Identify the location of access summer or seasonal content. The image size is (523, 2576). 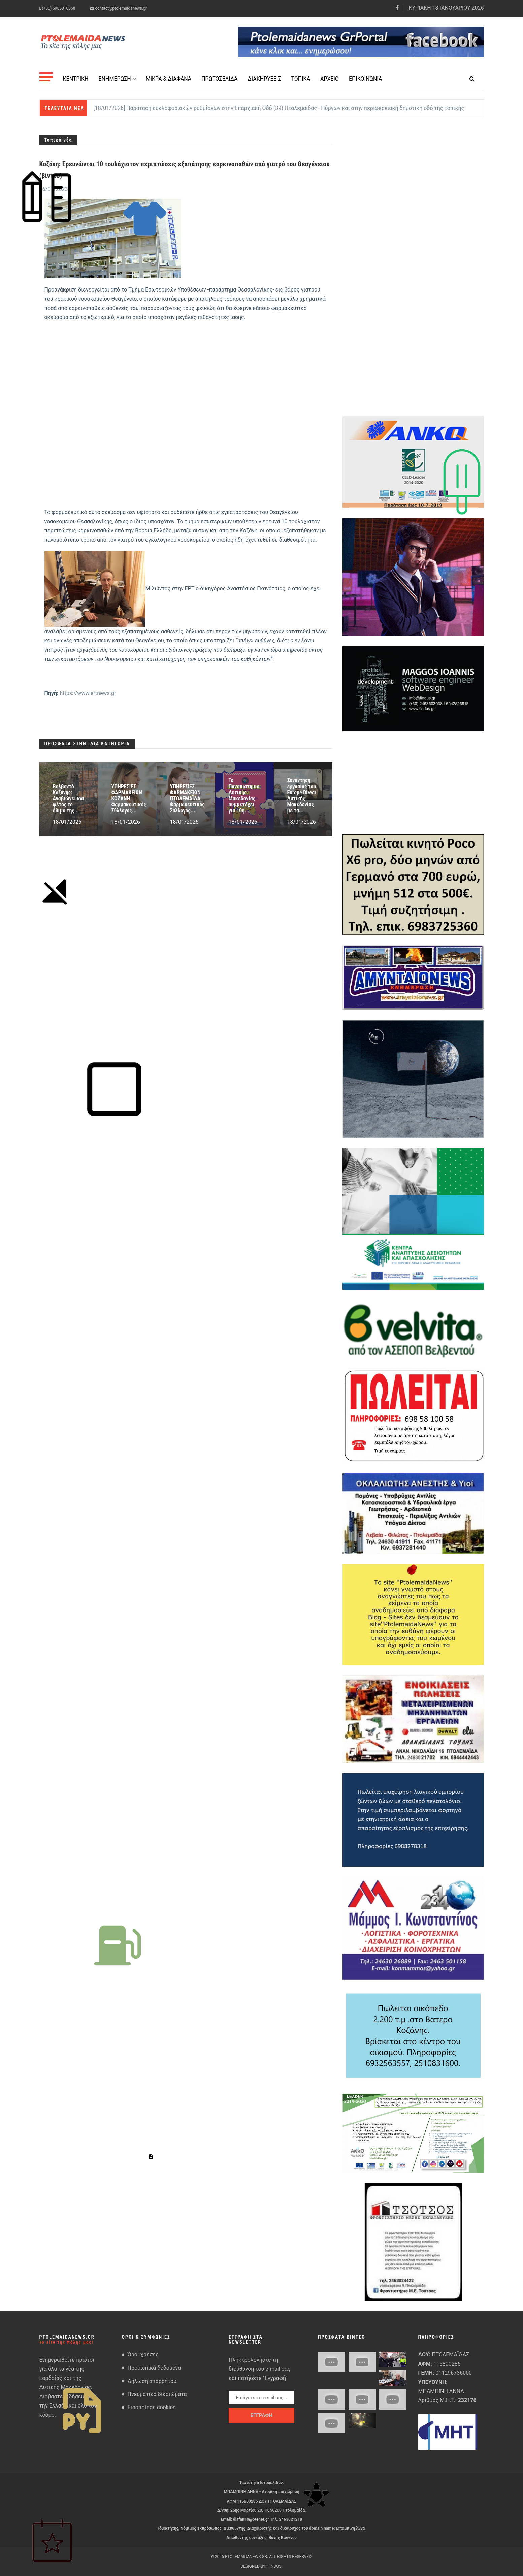
(462, 481).